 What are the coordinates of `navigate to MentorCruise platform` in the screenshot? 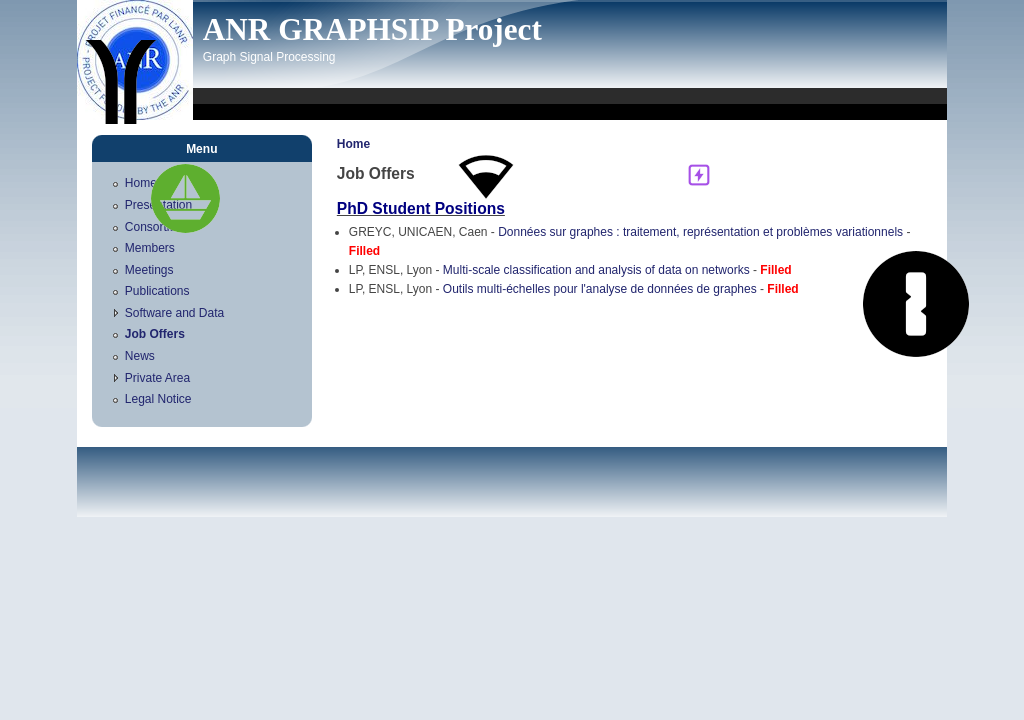 It's located at (185, 198).